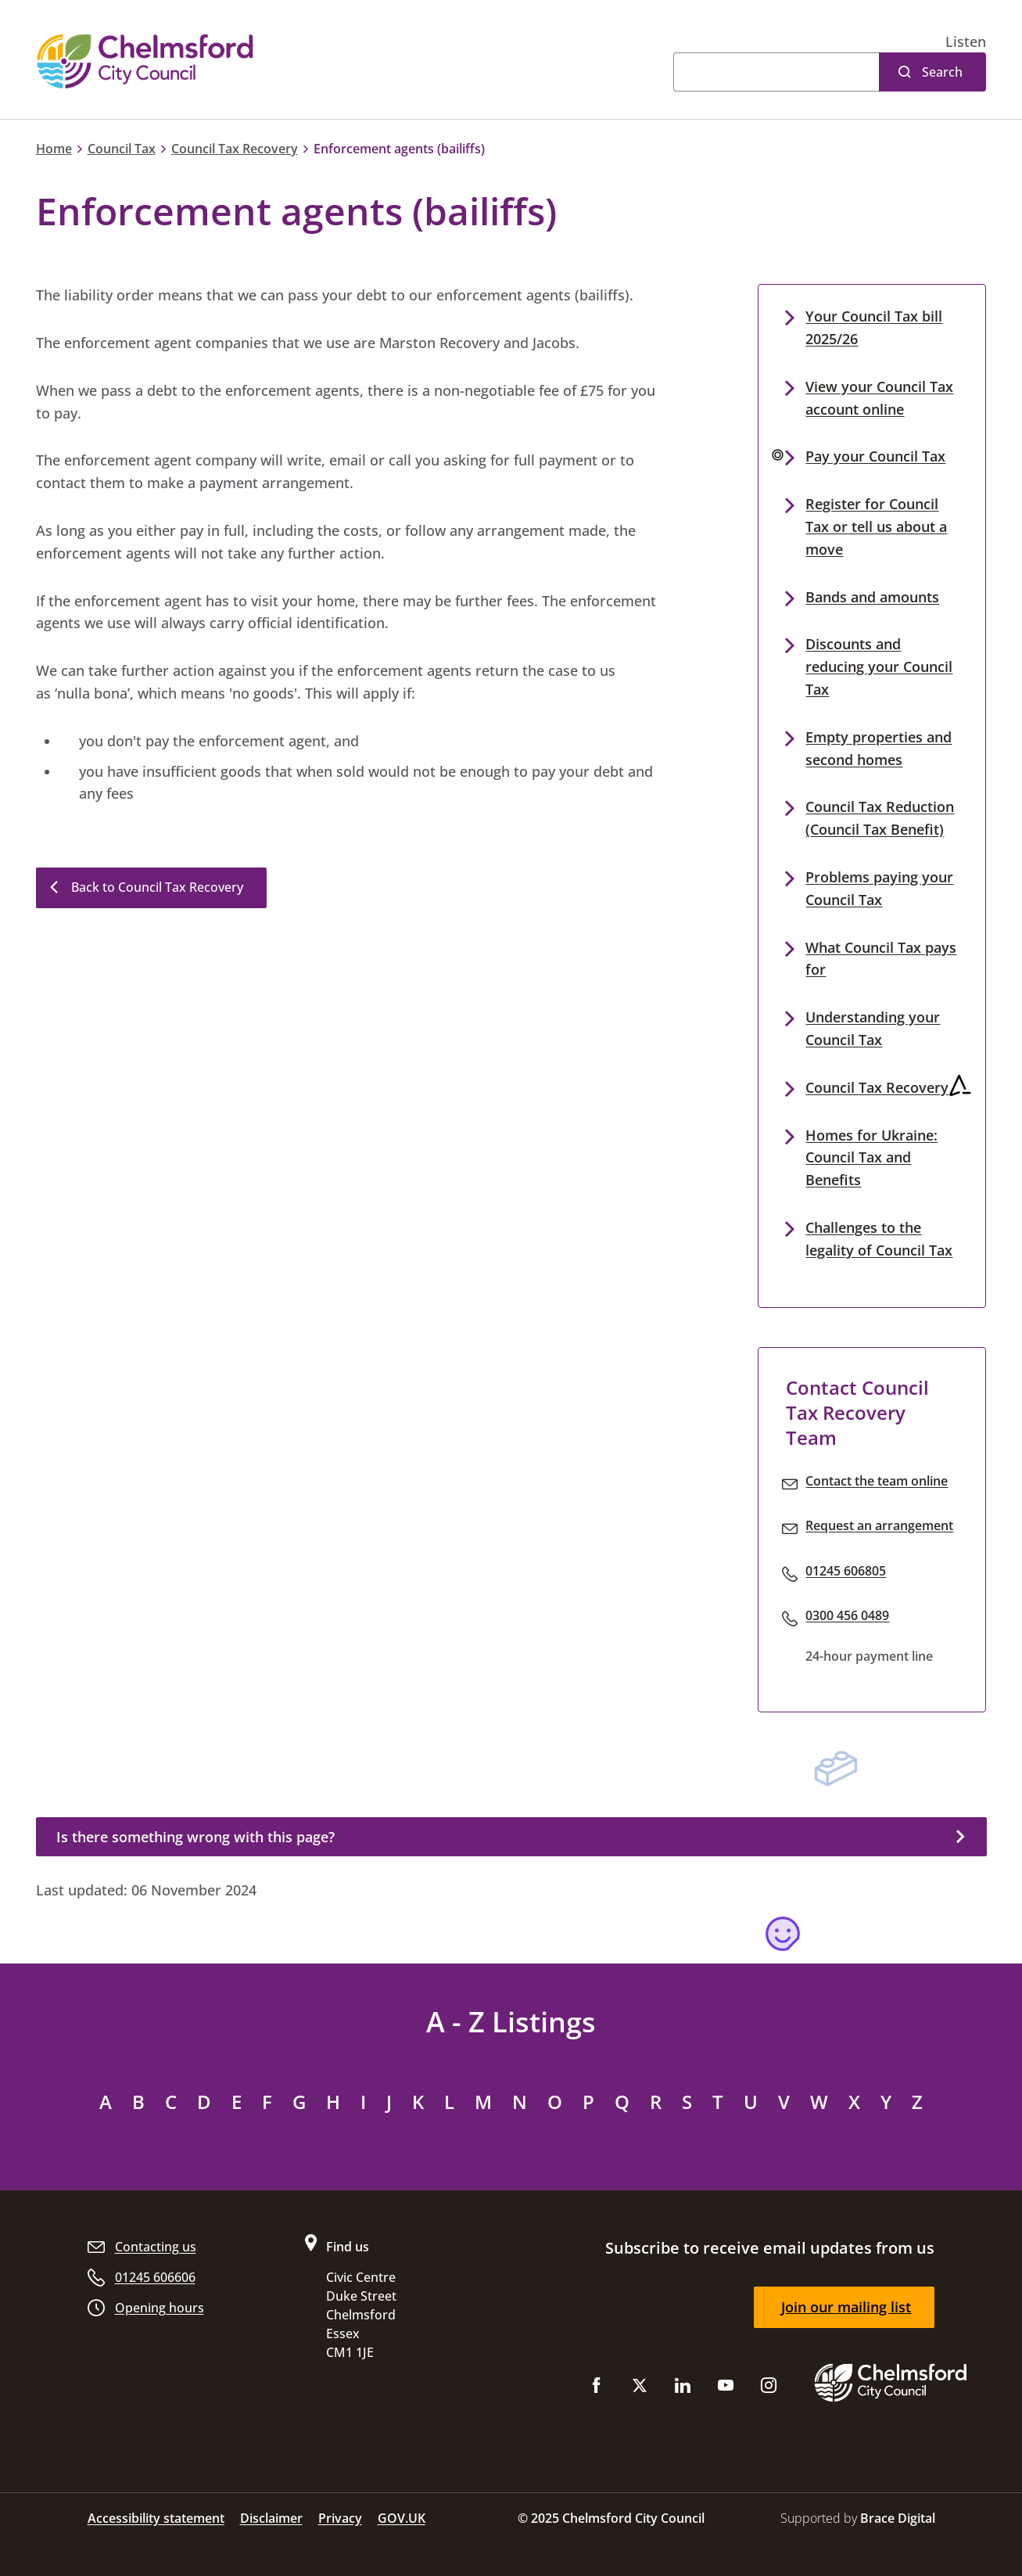  What do you see at coordinates (777, 454) in the screenshot?
I see `start recording audio or video` at bounding box center [777, 454].